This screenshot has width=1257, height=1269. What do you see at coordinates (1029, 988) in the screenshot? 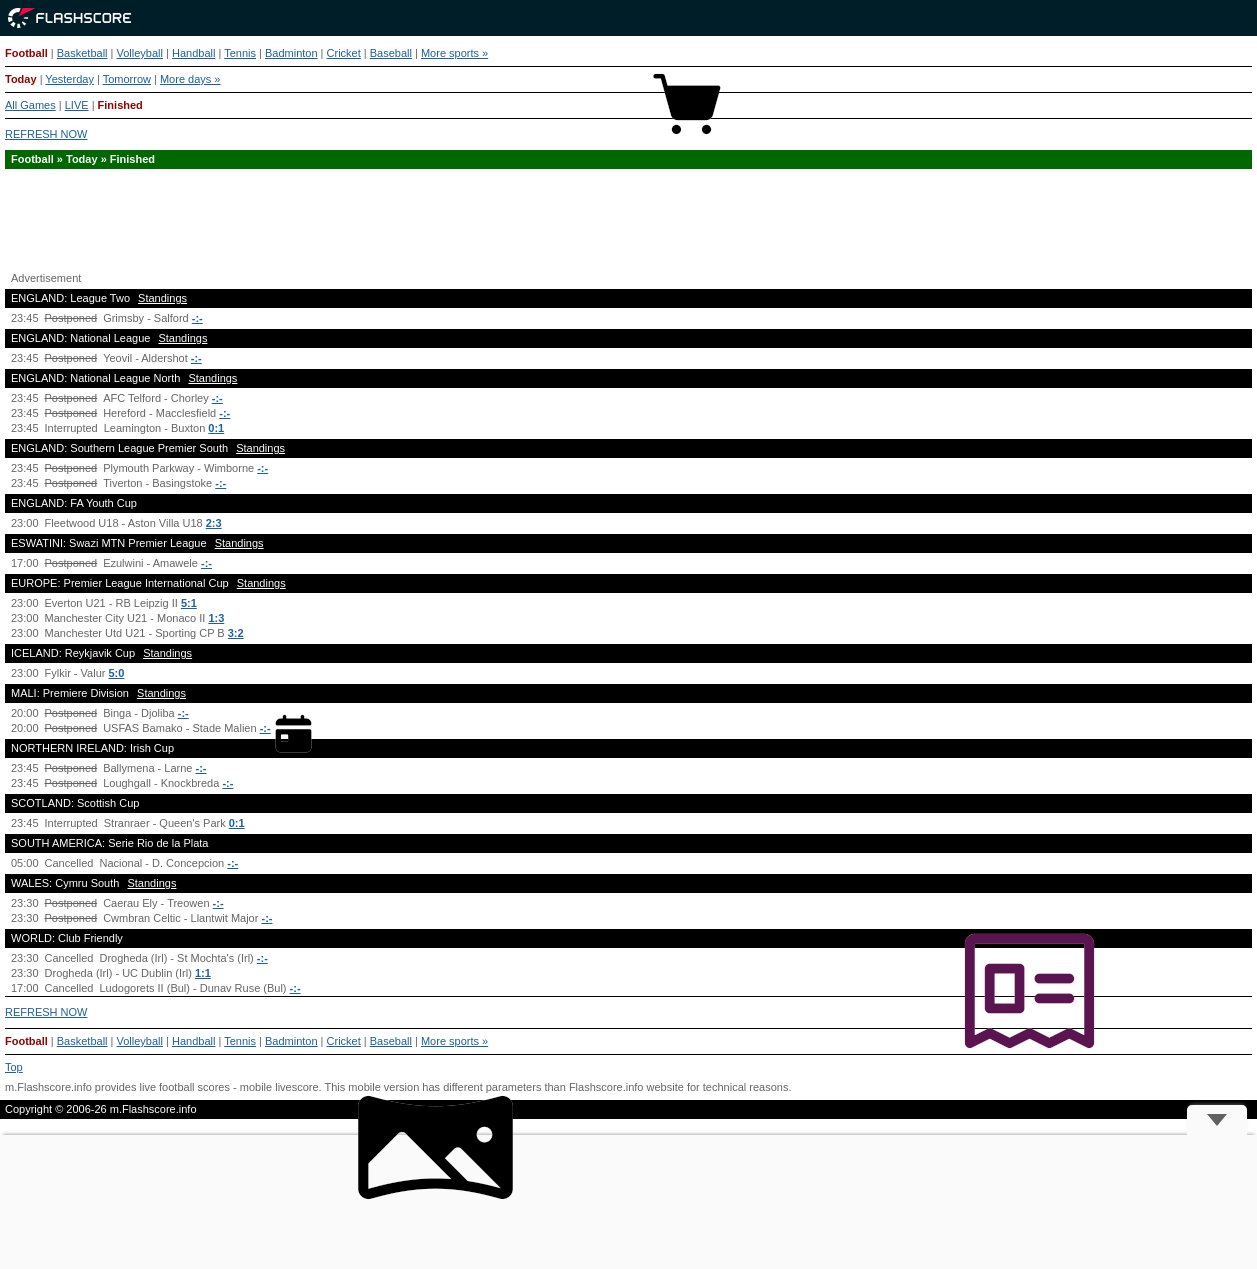
I see `view news or article clippings` at bounding box center [1029, 988].